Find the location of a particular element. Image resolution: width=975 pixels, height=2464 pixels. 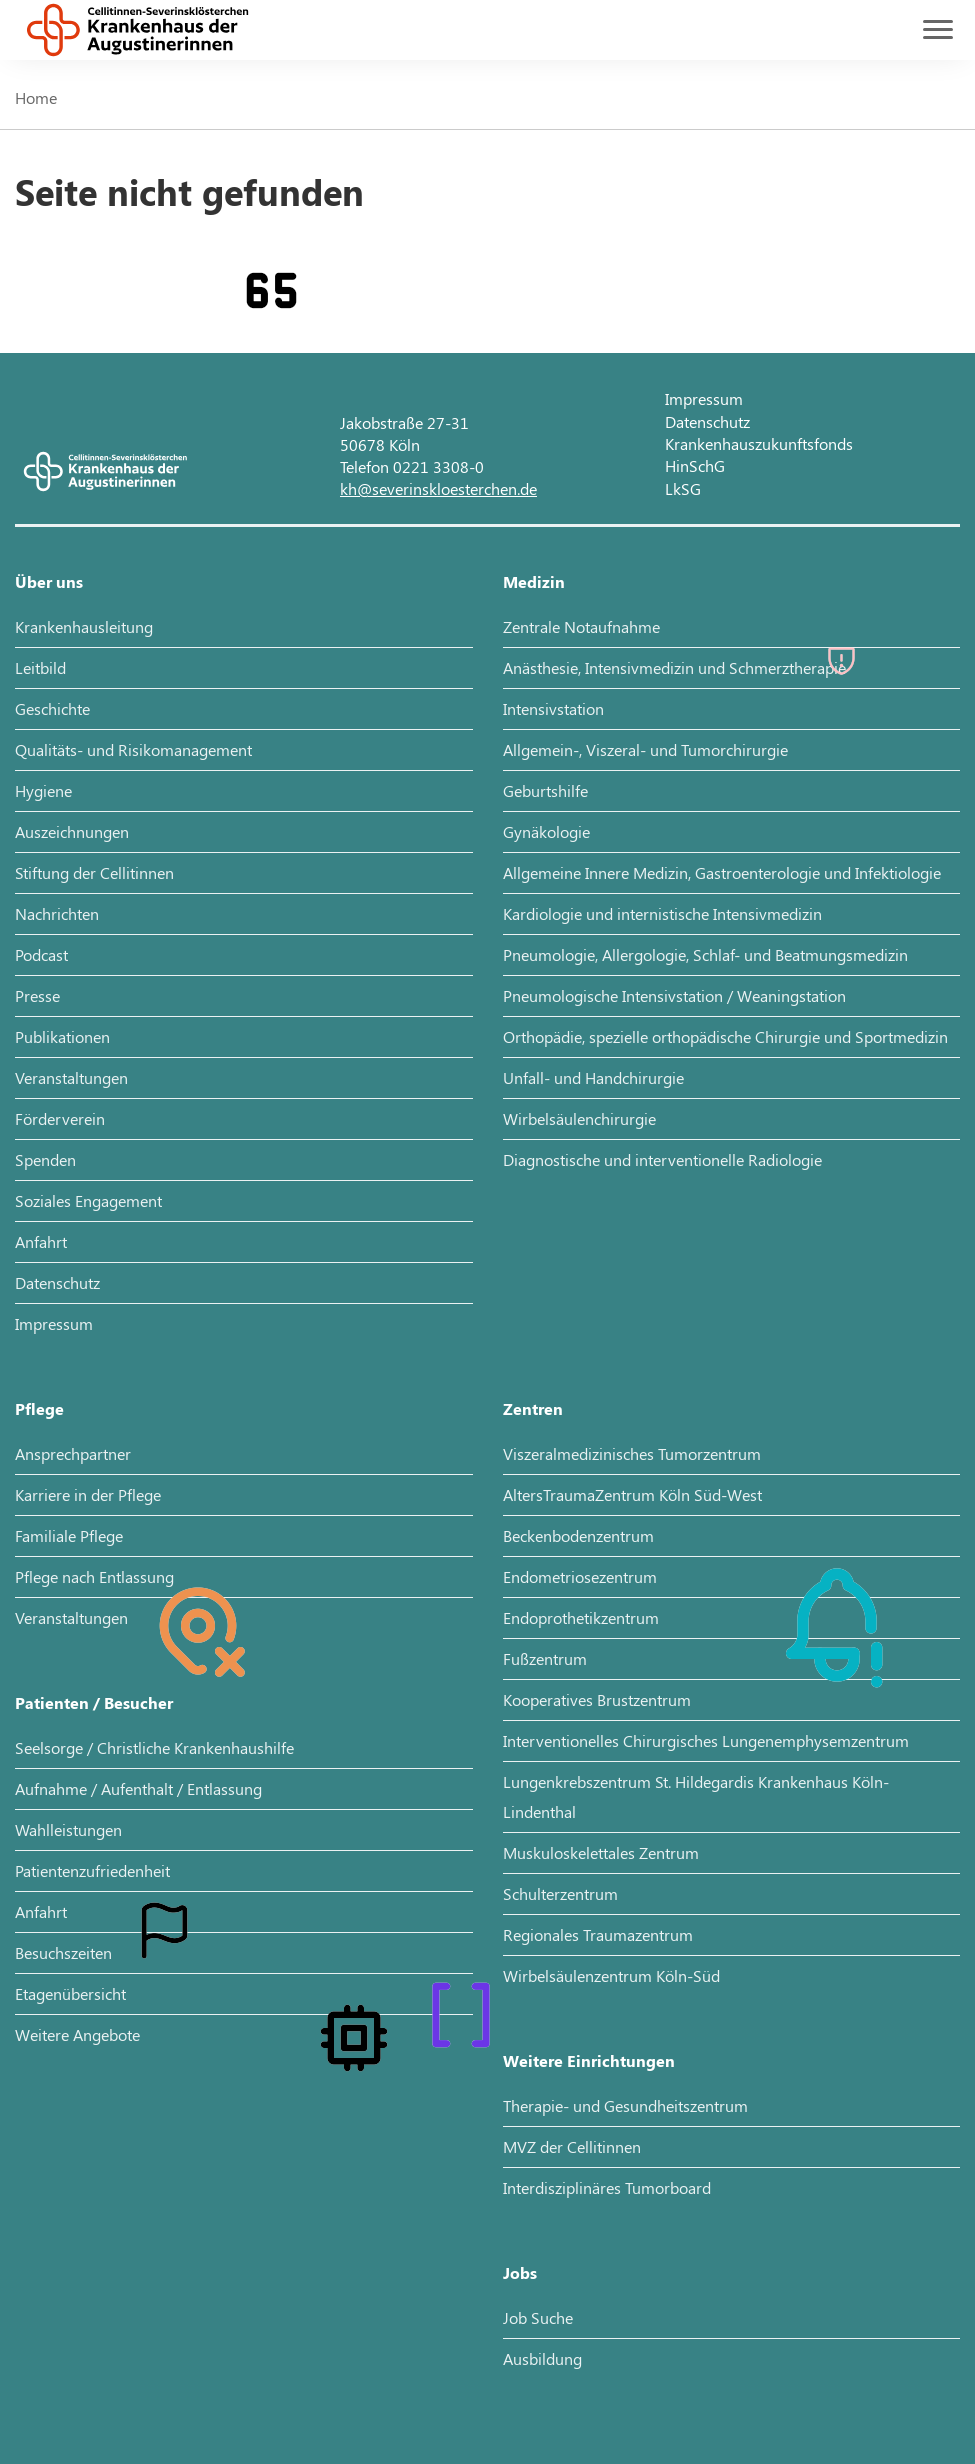

remove a saved location pin is located at coordinates (198, 1630).